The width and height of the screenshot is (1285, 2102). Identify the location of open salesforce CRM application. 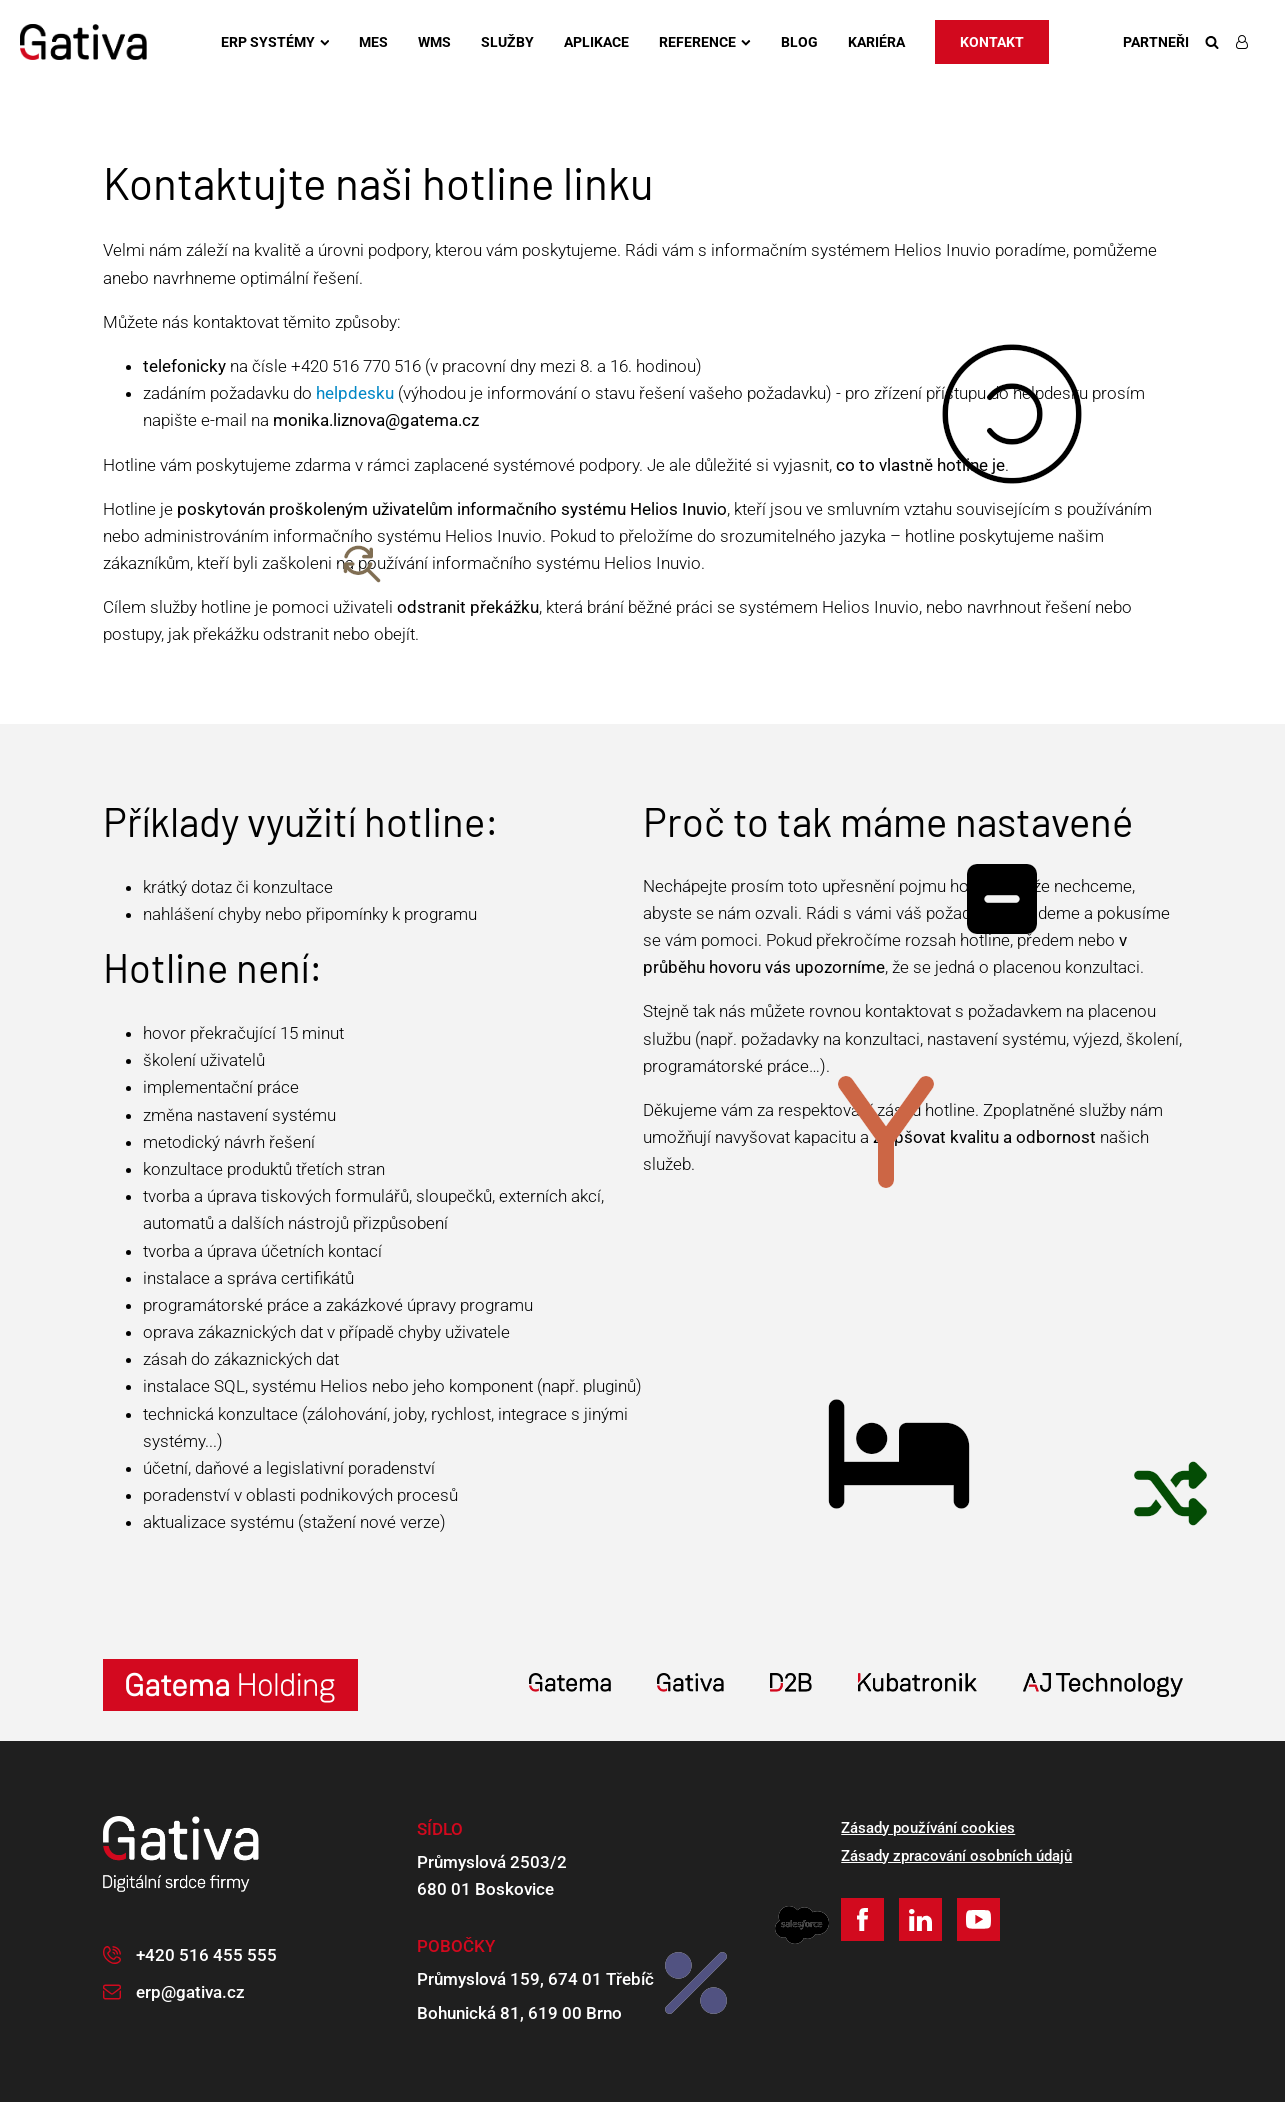
(802, 1925).